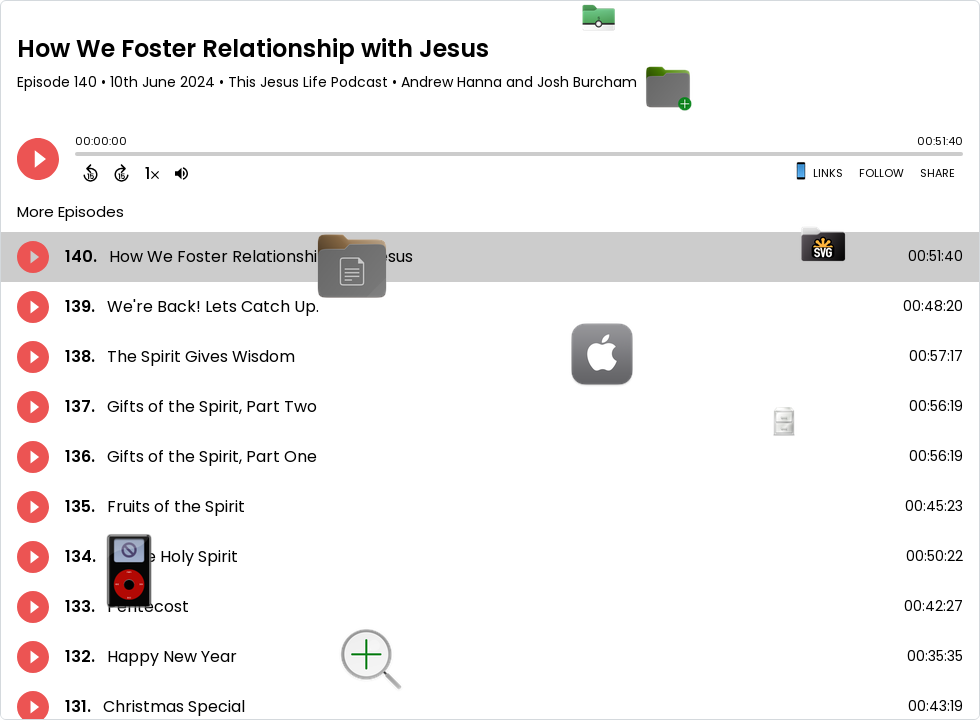 This screenshot has width=980, height=720. Describe the element at coordinates (370, 658) in the screenshot. I see `zoom in on the current view` at that location.